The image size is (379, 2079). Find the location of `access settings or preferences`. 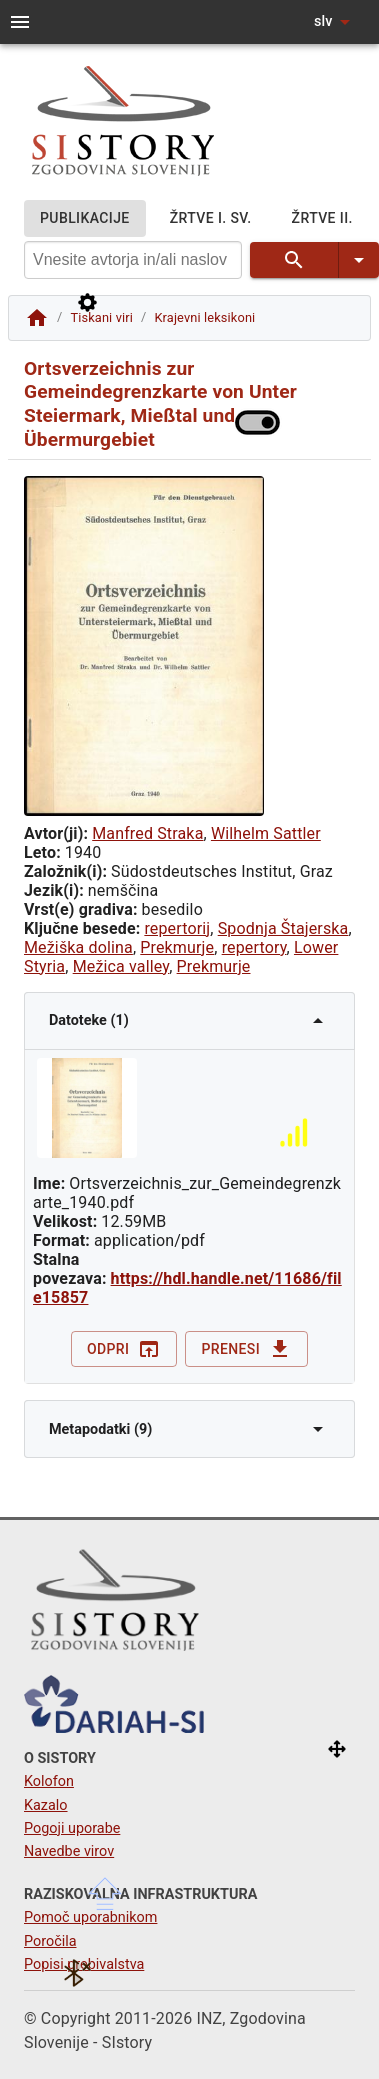

access settings or preferences is located at coordinates (87, 302).